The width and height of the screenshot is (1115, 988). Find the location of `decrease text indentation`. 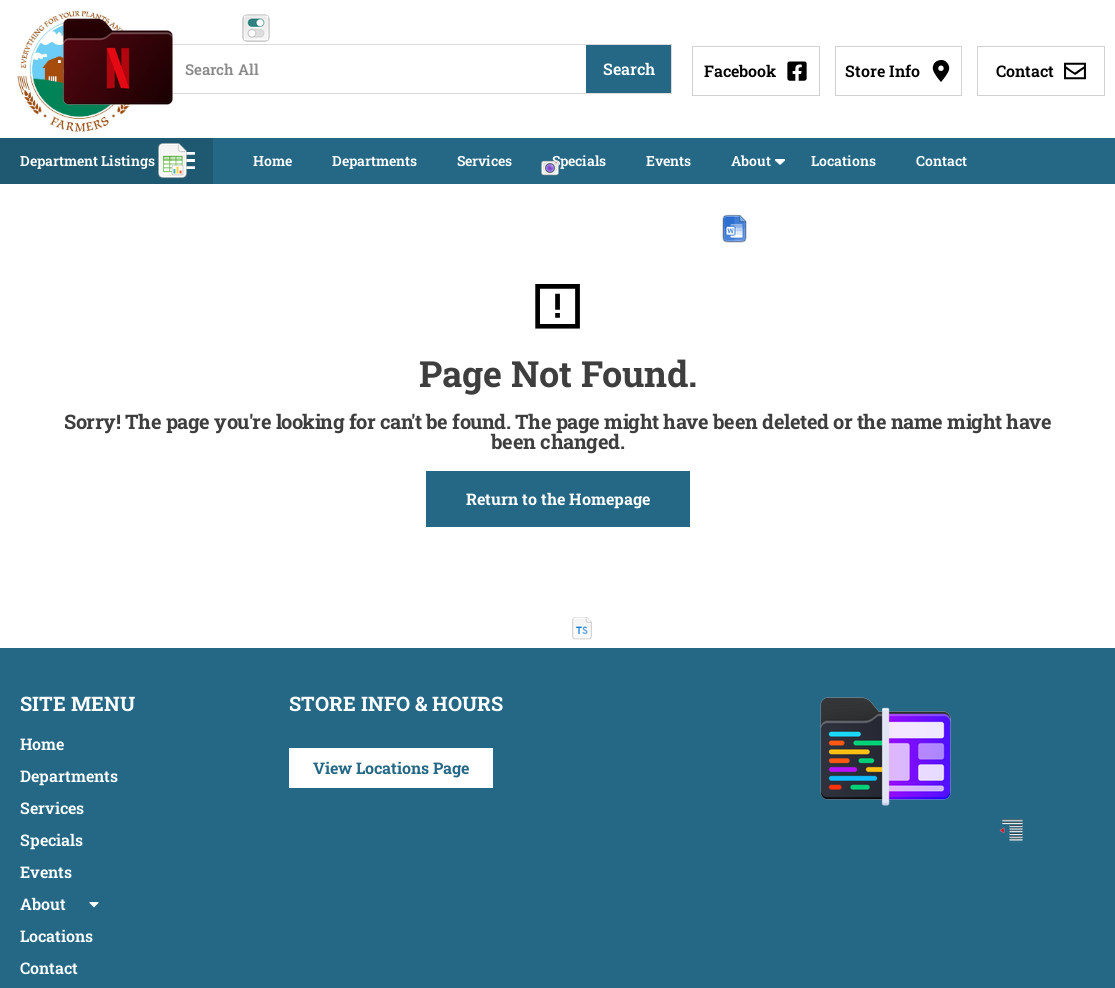

decrease text indentation is located at coordinates (1011, 829).